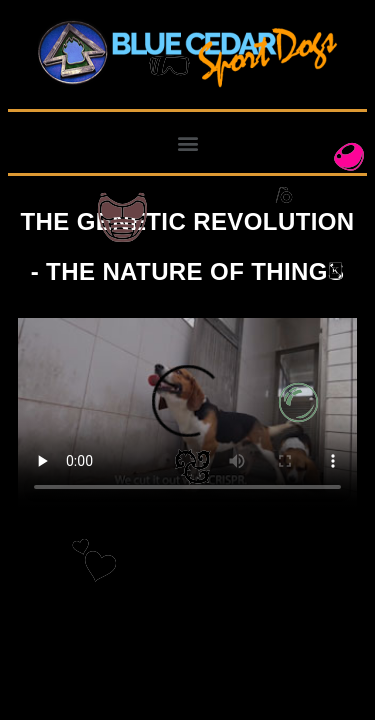 Image resolution: width=375 pixels, height=720 pixels. I want to click on represents a curse or debuff status effect, so click(193, 467).